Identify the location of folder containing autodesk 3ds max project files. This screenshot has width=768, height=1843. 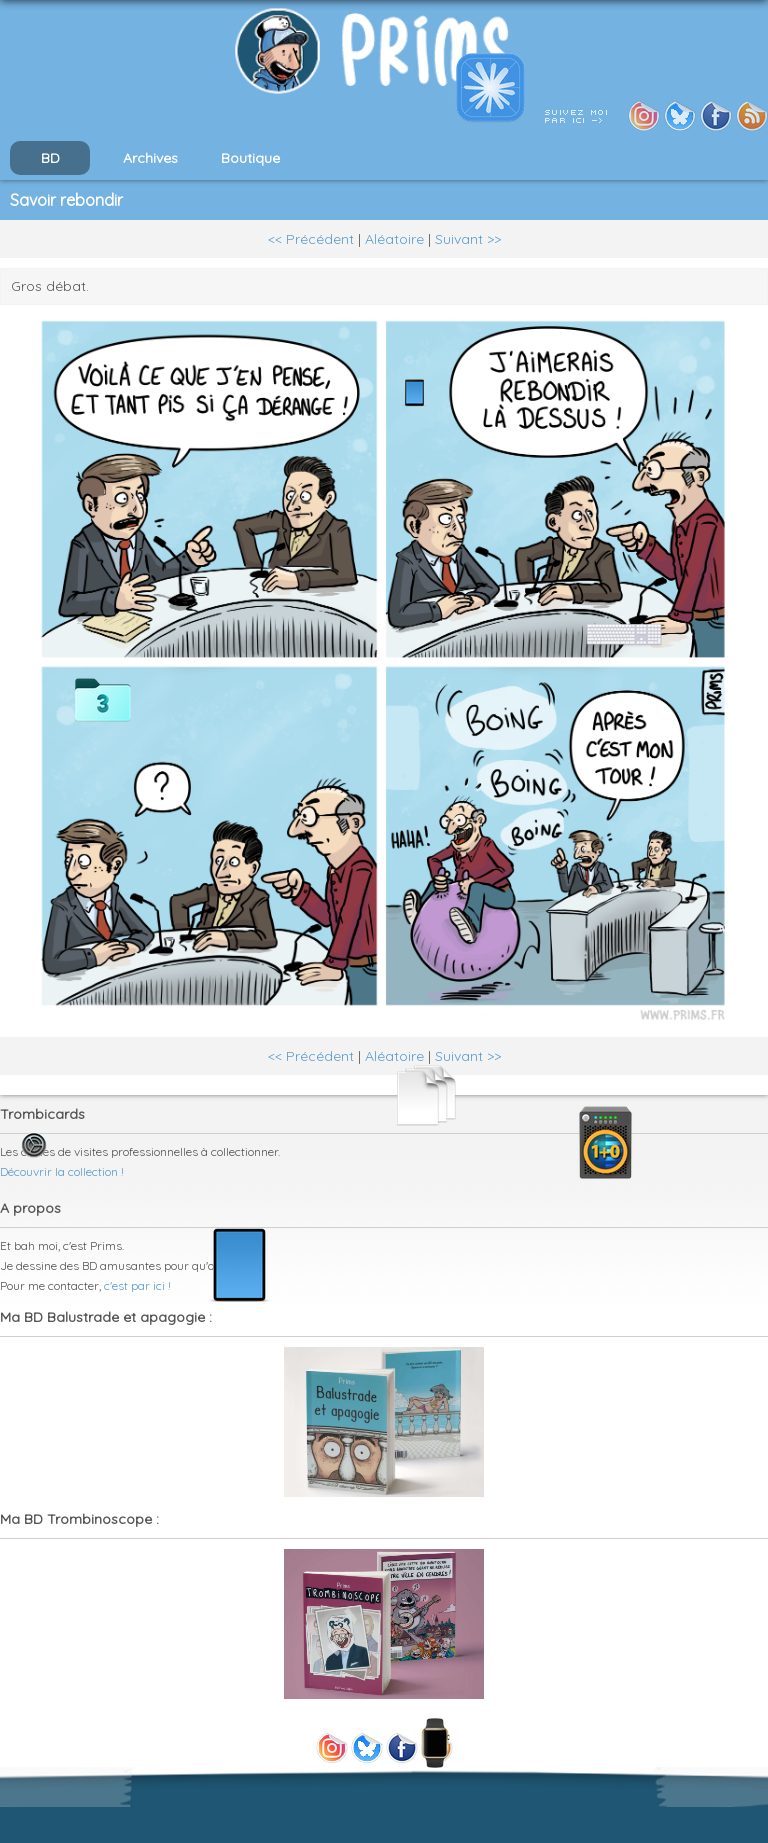
(102, 701).